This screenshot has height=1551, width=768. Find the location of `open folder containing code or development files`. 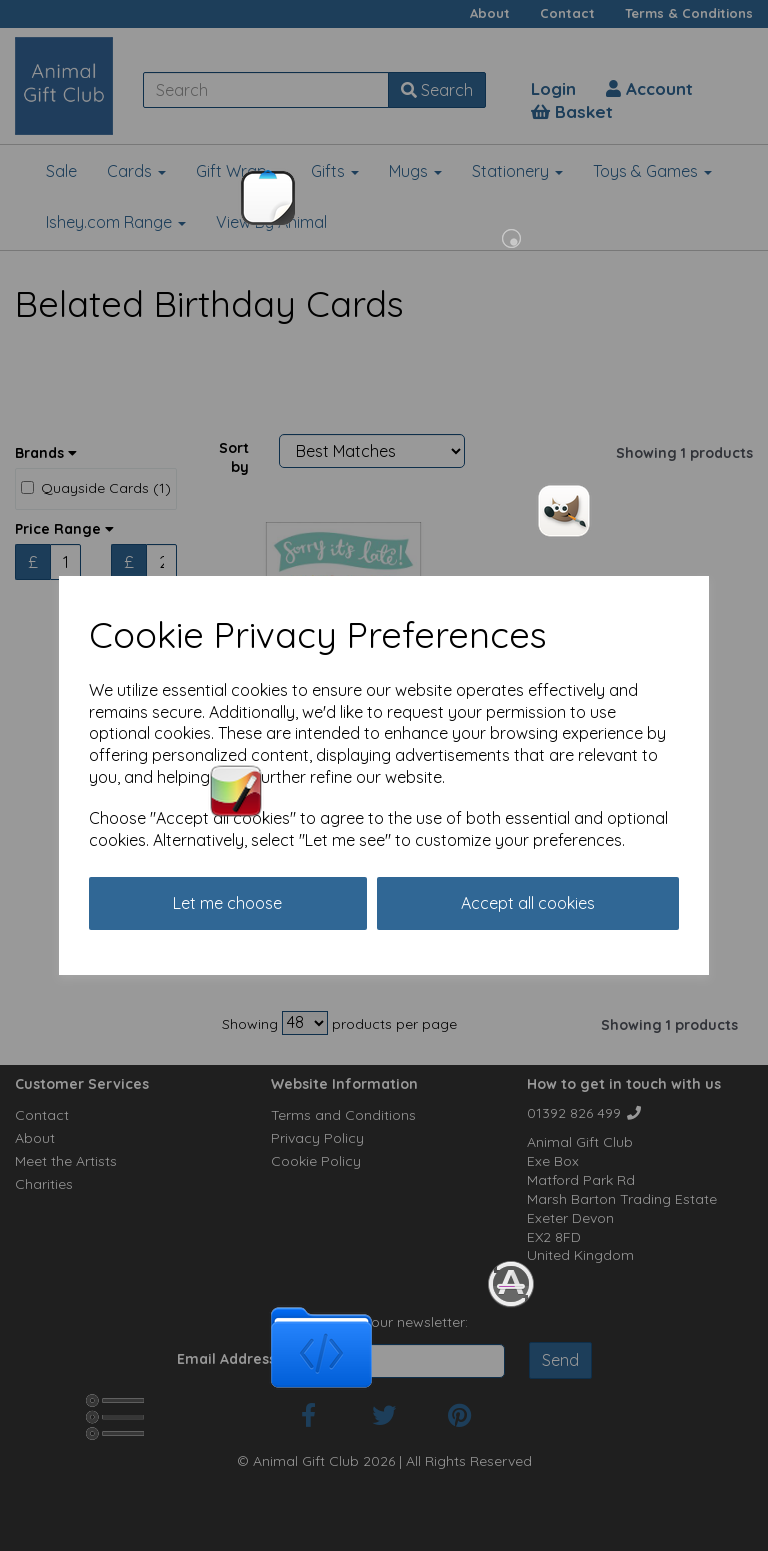

open folder containing code or development files is located at coordinates (321, 1347).